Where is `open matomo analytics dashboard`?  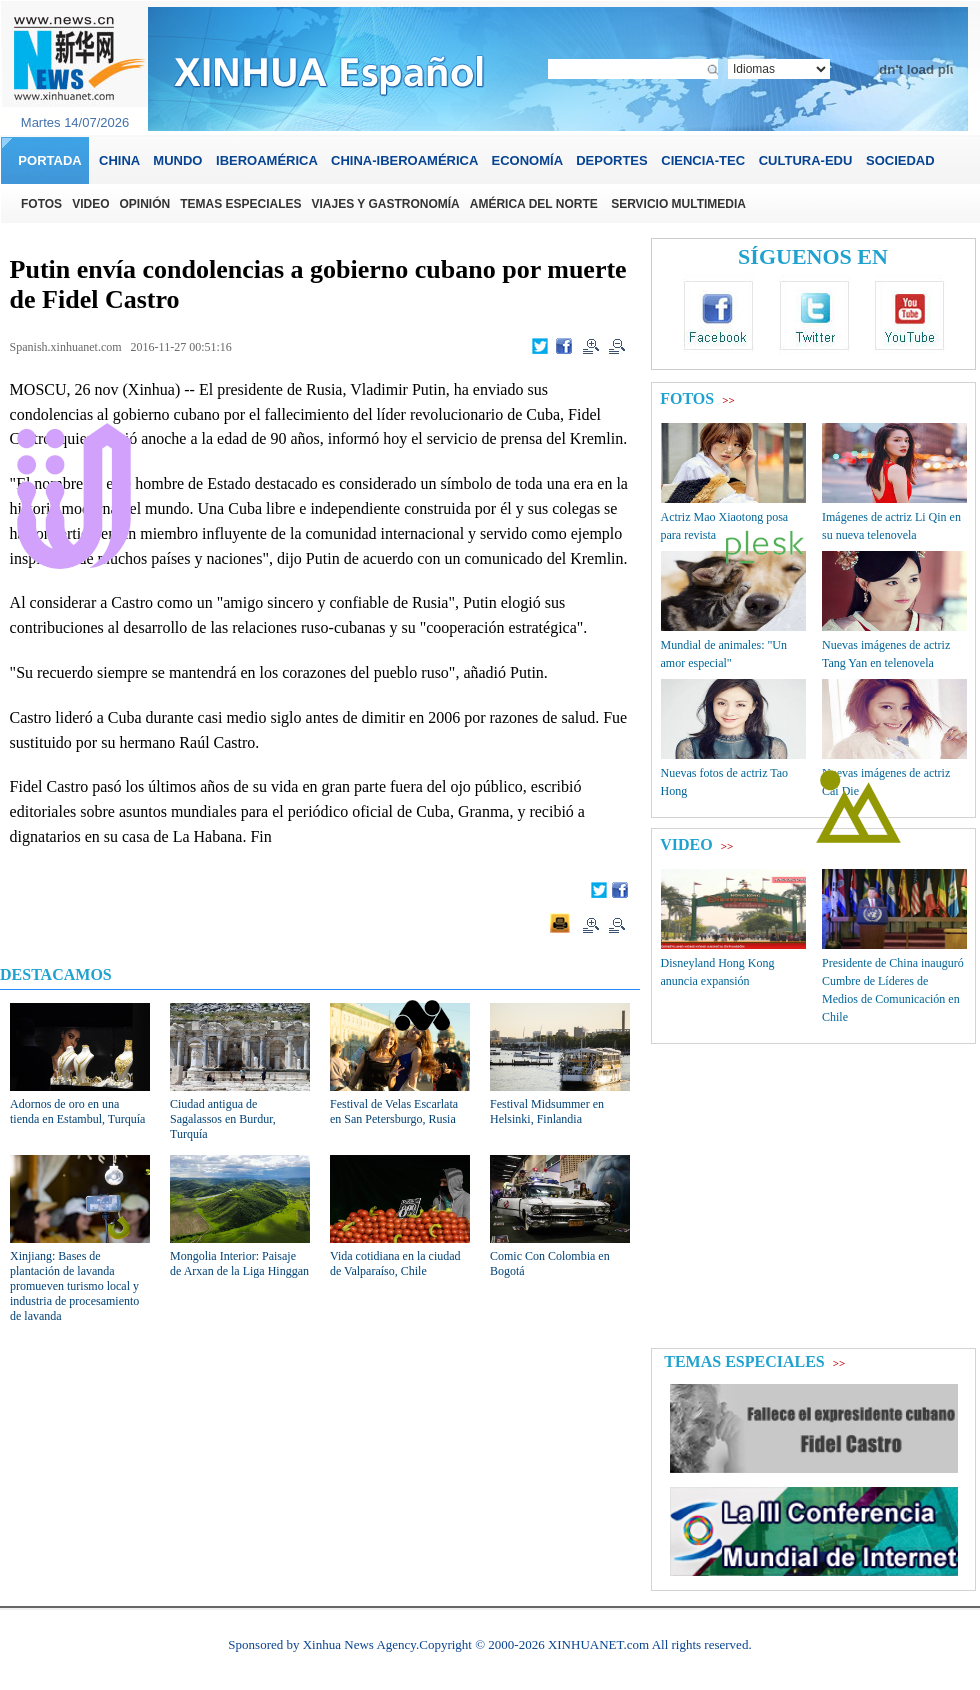
open matomo analytics dashboard is located at coordinates (422, 1015).